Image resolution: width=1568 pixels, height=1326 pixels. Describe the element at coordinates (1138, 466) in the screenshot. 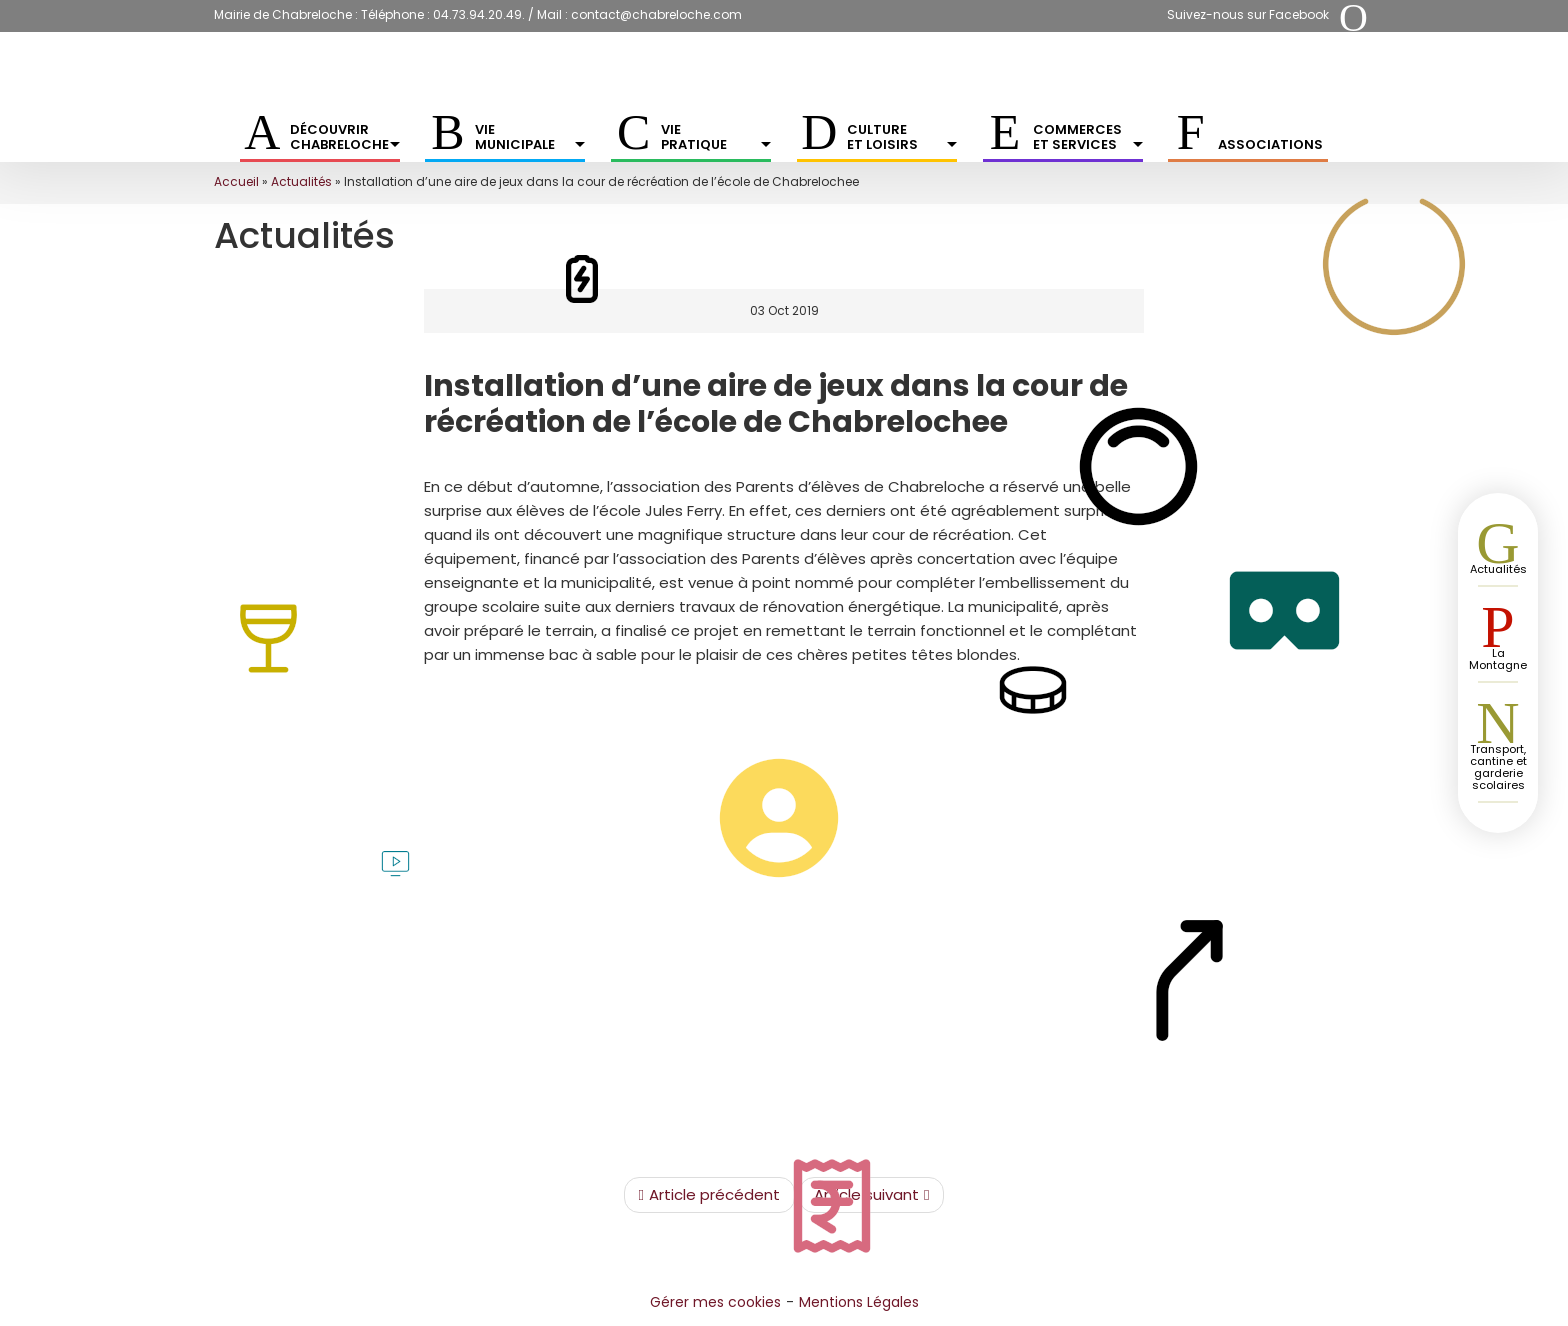

I see `apply inner shadow effect to top edge` at that location.